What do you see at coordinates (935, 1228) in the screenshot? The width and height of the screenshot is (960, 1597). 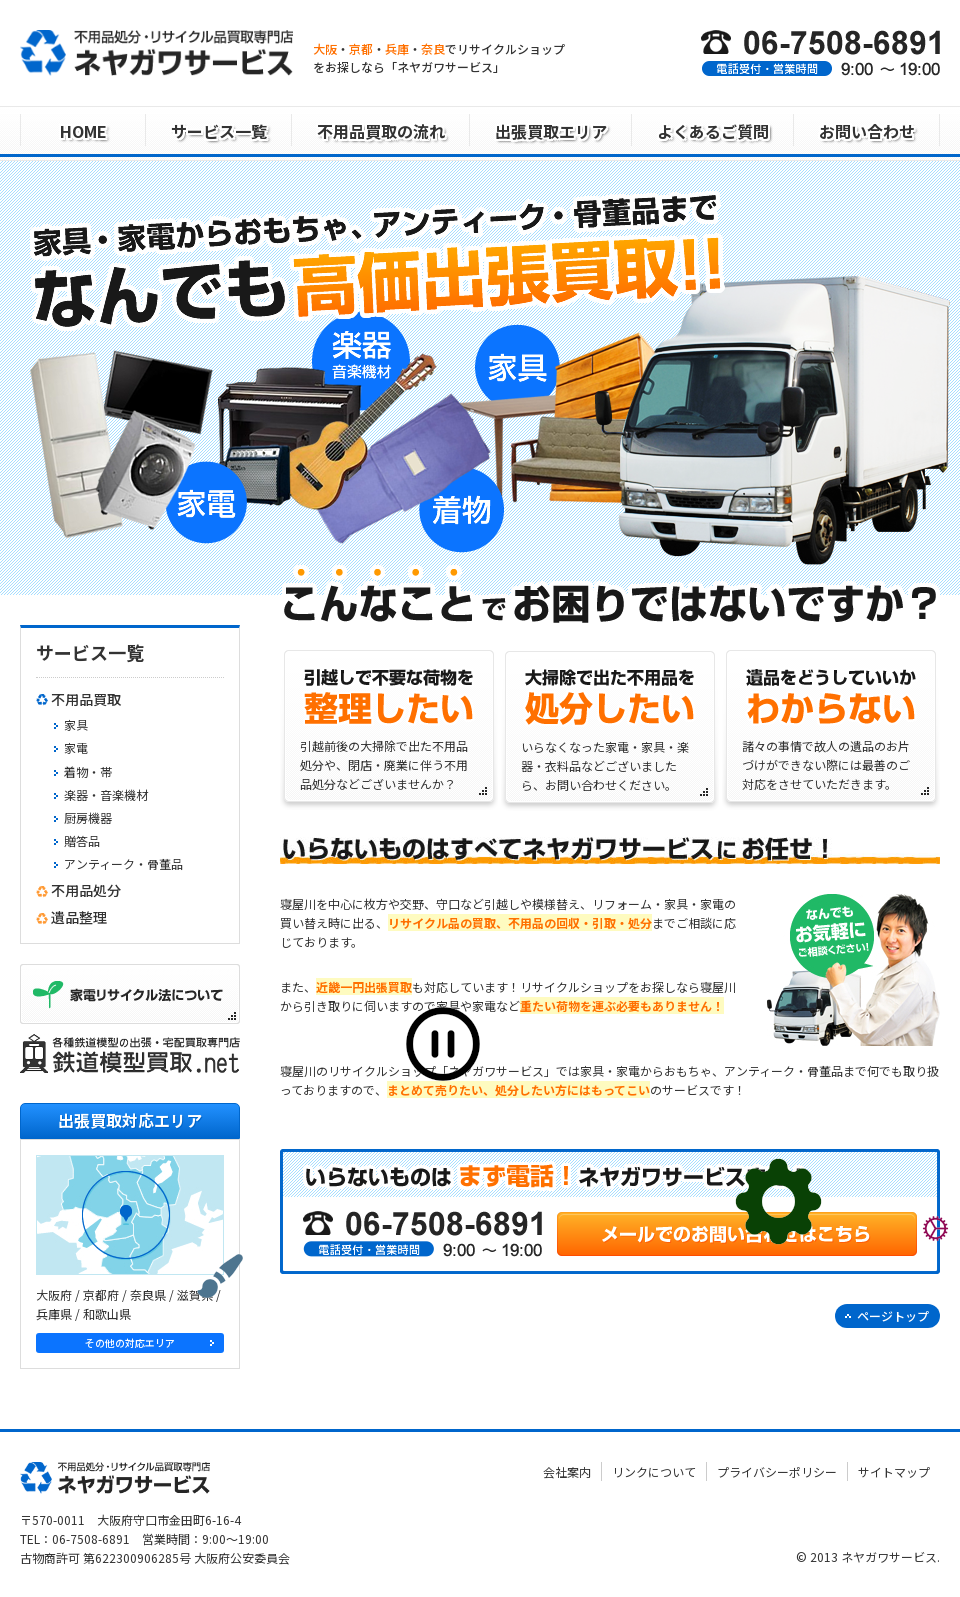 I see `access settings or preferences` at bounding box center [935, 1228].